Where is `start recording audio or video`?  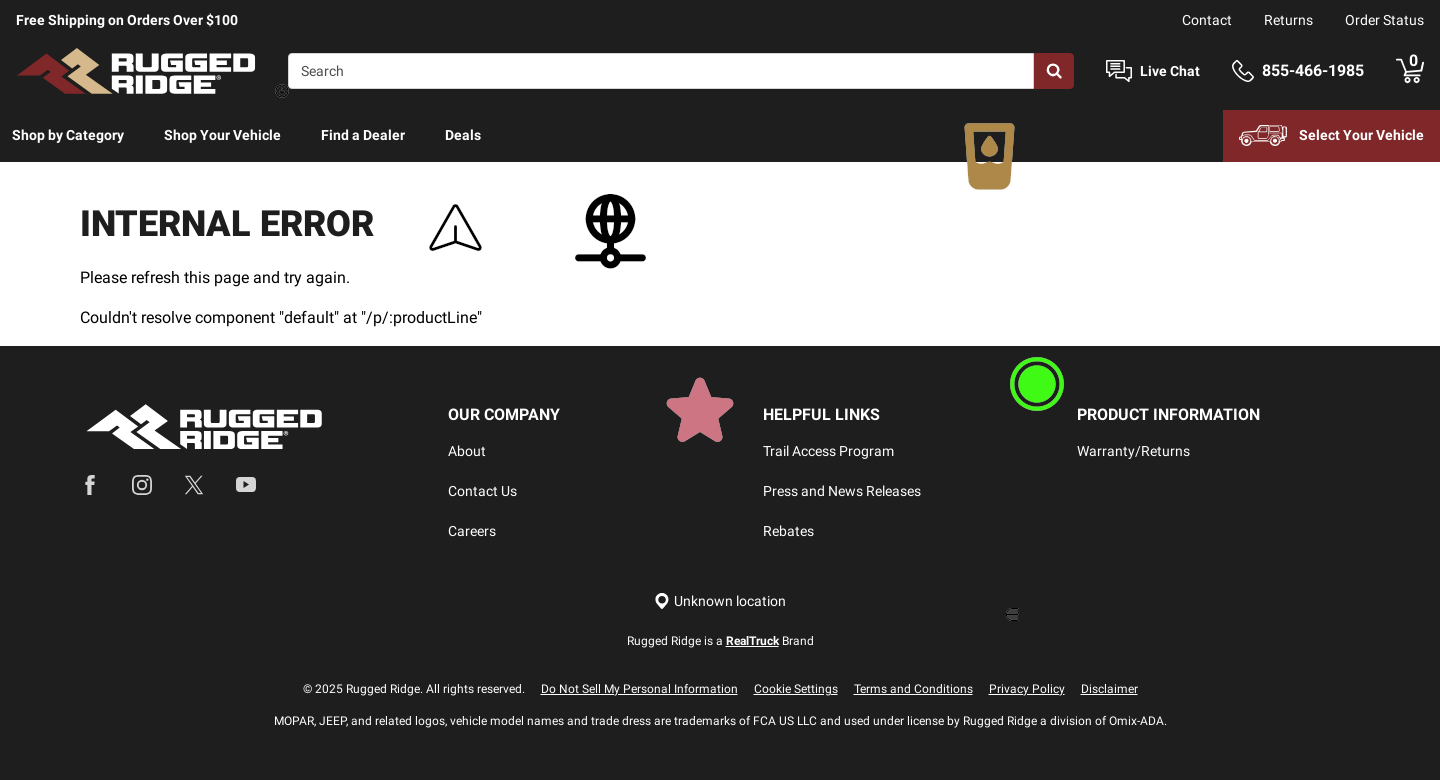
start recording audio or video is located at coordinates (1037, 384).